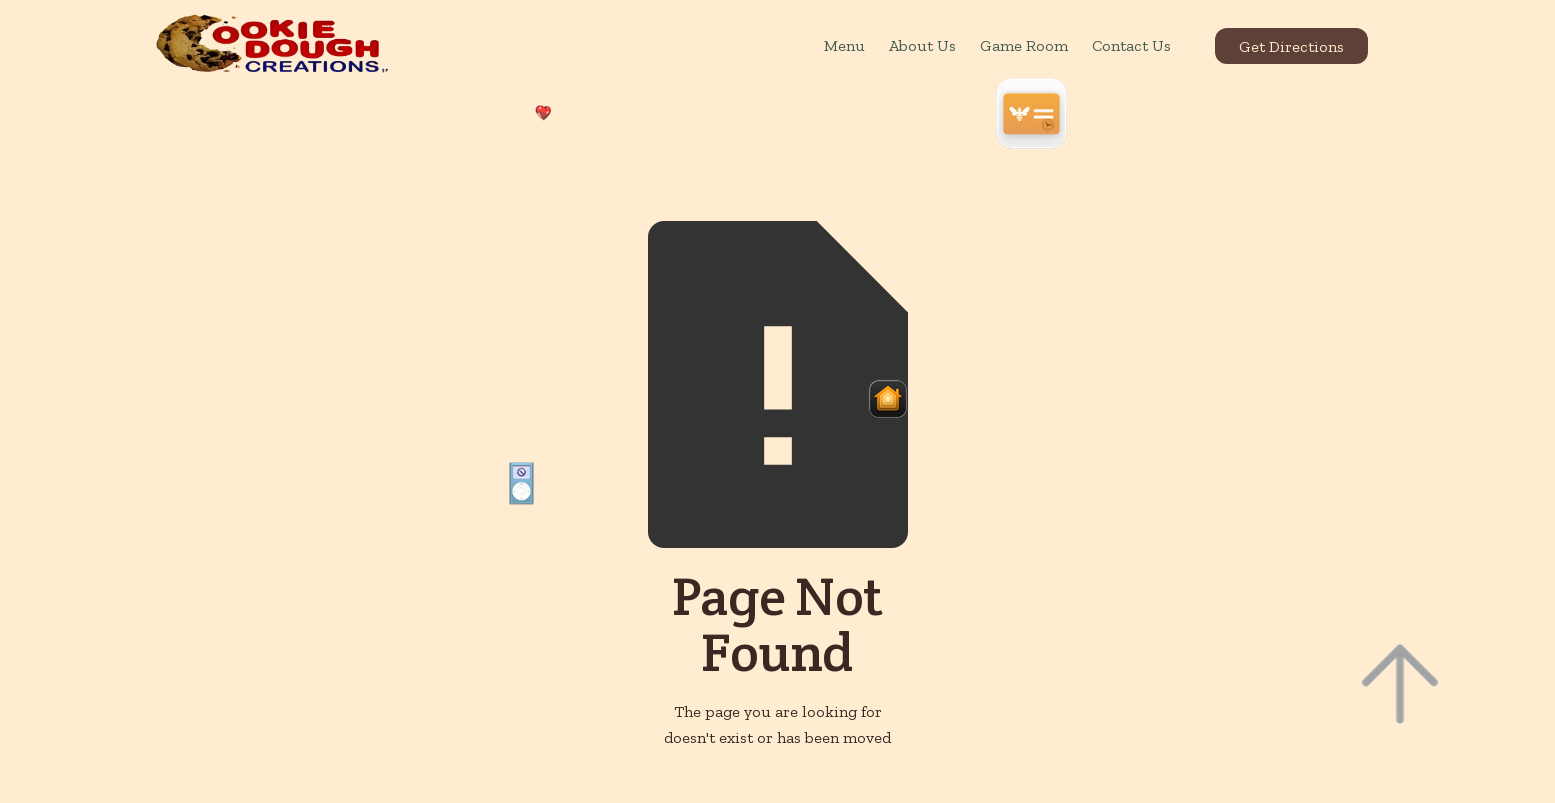 This screenshot has height=803, width=1555. What do you see at coordinates (1031, 113) in the screenshot?
I see `open kandji passport login or authentication` at bounding box center [1031, 113].